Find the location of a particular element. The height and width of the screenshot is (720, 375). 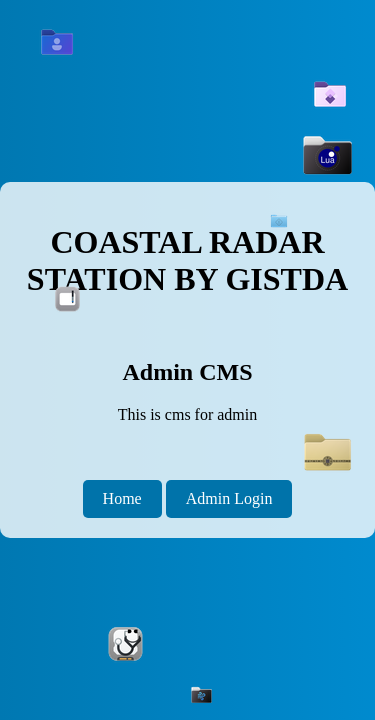

open user profile folder is located at coordinates (57, 43).